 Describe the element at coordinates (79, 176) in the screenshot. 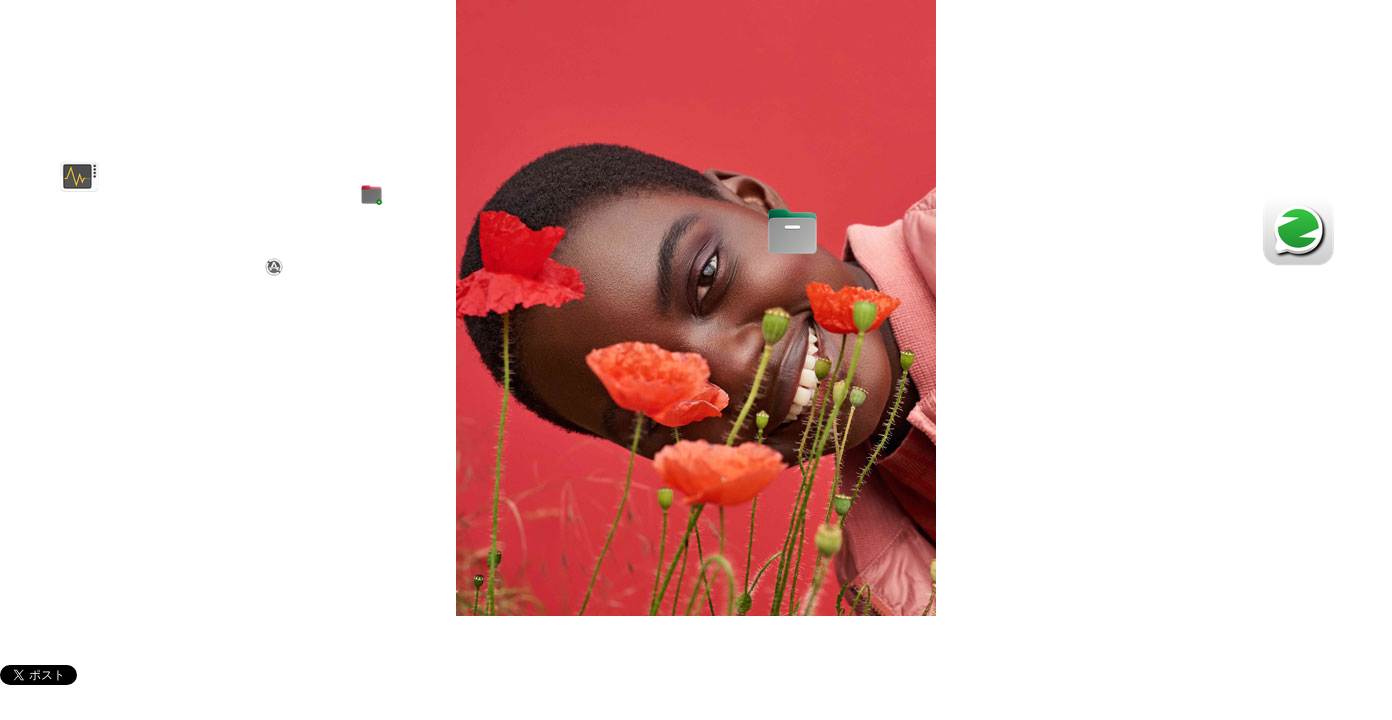

I see `open system monitor application` at that location.